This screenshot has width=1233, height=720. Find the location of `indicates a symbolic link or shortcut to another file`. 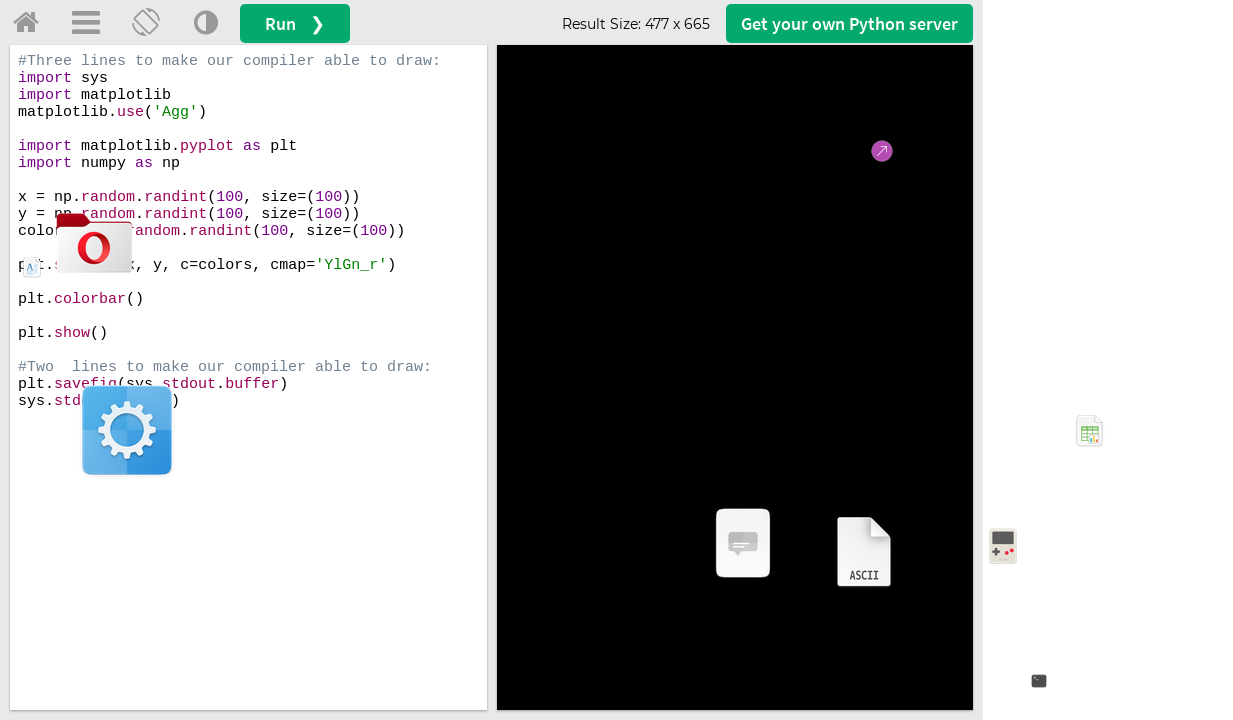

indicates a symbolic link or shortcut to another file is located at coordinates (882, 151).